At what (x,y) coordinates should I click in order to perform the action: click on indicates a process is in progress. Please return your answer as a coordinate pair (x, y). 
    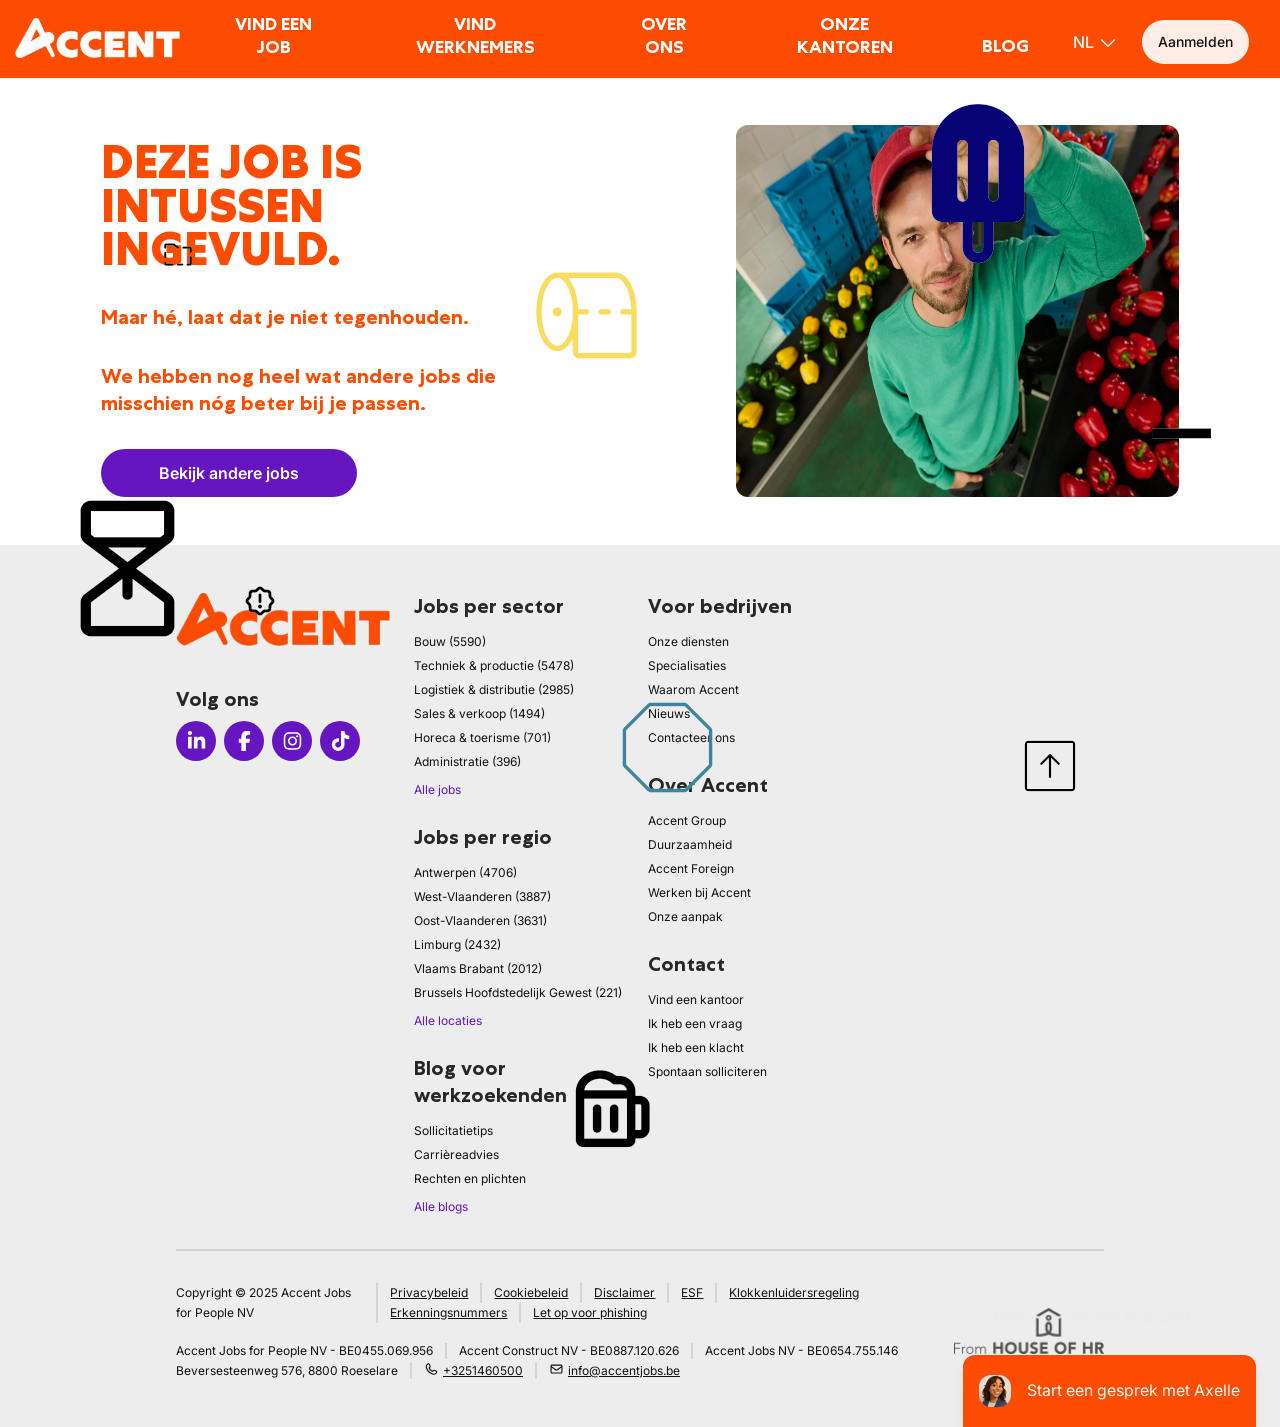
    Looking at the image, I should click on (127, 568).